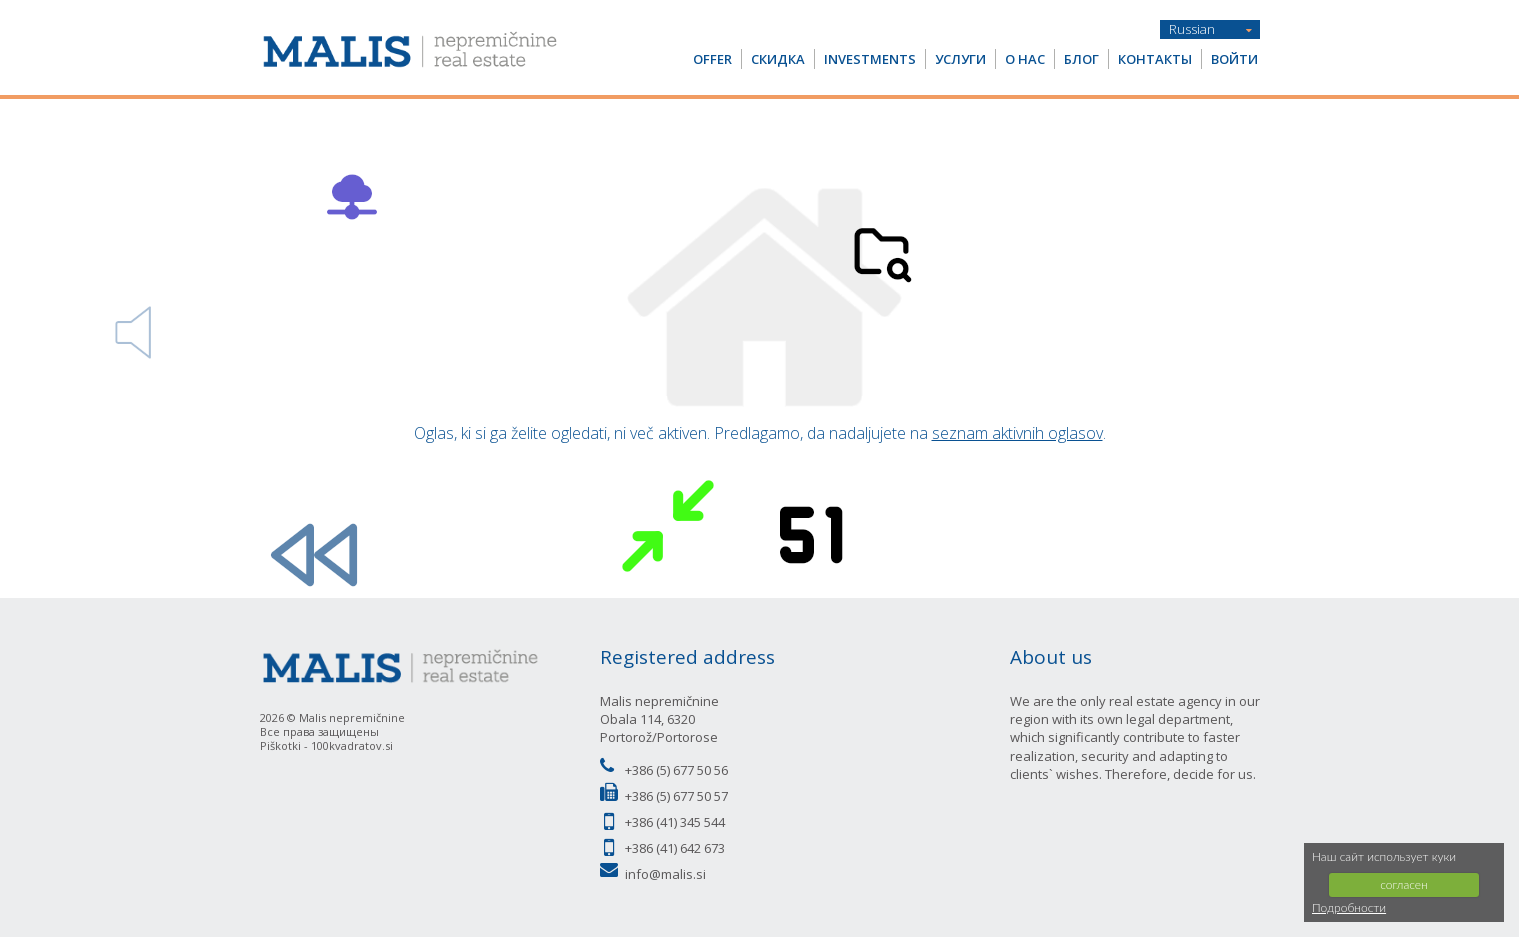 Image resolution: width=1519 pixels, height=937 pixels. What do you see at coordinates (881, 252) in the screenshot?
I see `search within a folder` at bounding box center [881, 252].